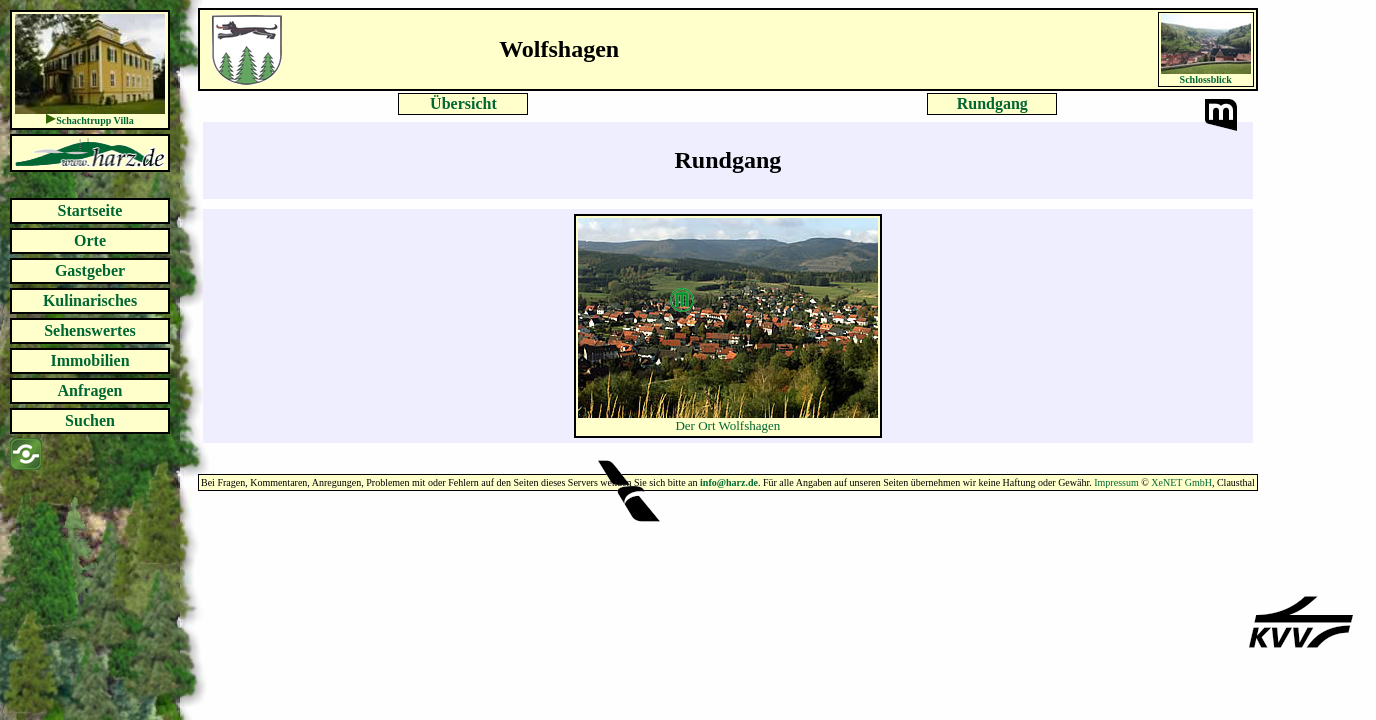 The height and width of the screenshot is (720, 1376). Describe the element at coordinates (1221, 115) in the screenshot. I see `mail.com email service logo` at that location.